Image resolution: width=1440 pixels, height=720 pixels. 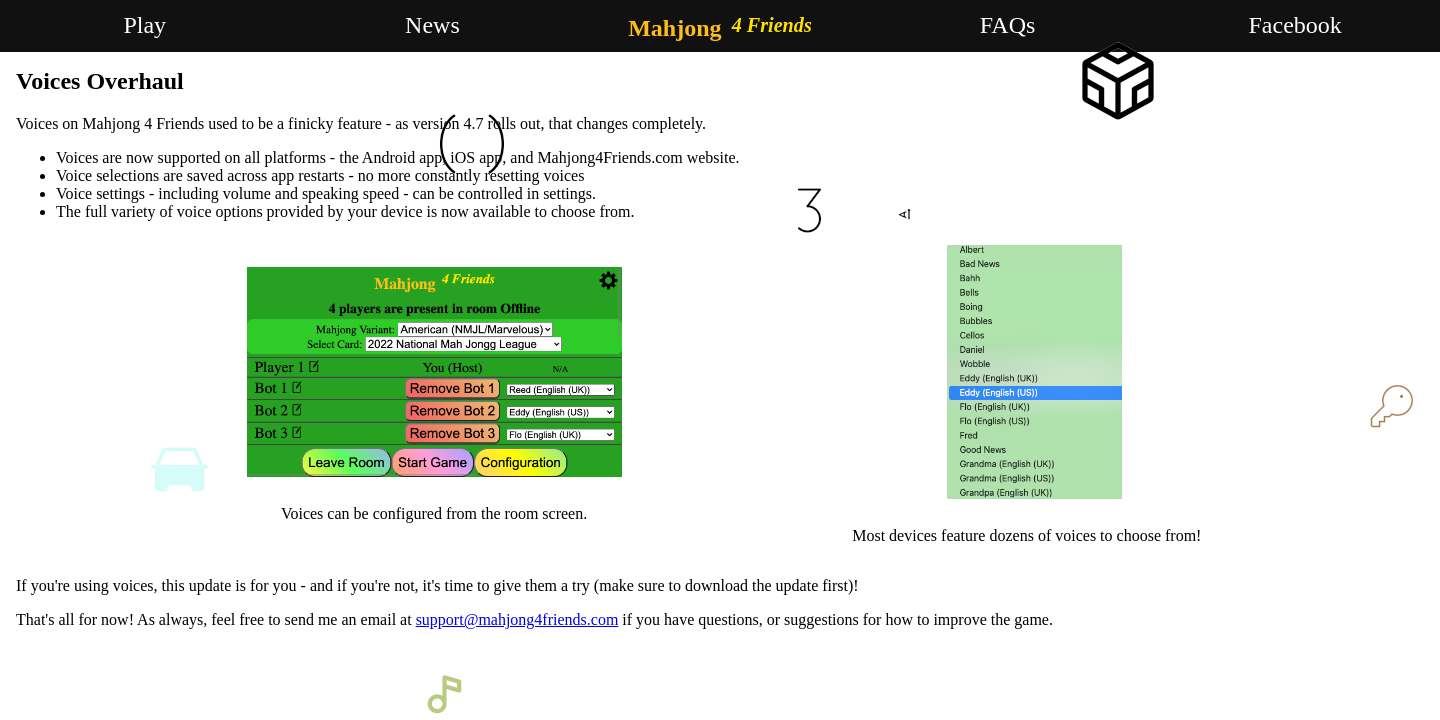 What do you see at coordinates (1118, 81) in the screenshot?
I see `open CodeSandbox development environment` at bounding box center [1118, 81].